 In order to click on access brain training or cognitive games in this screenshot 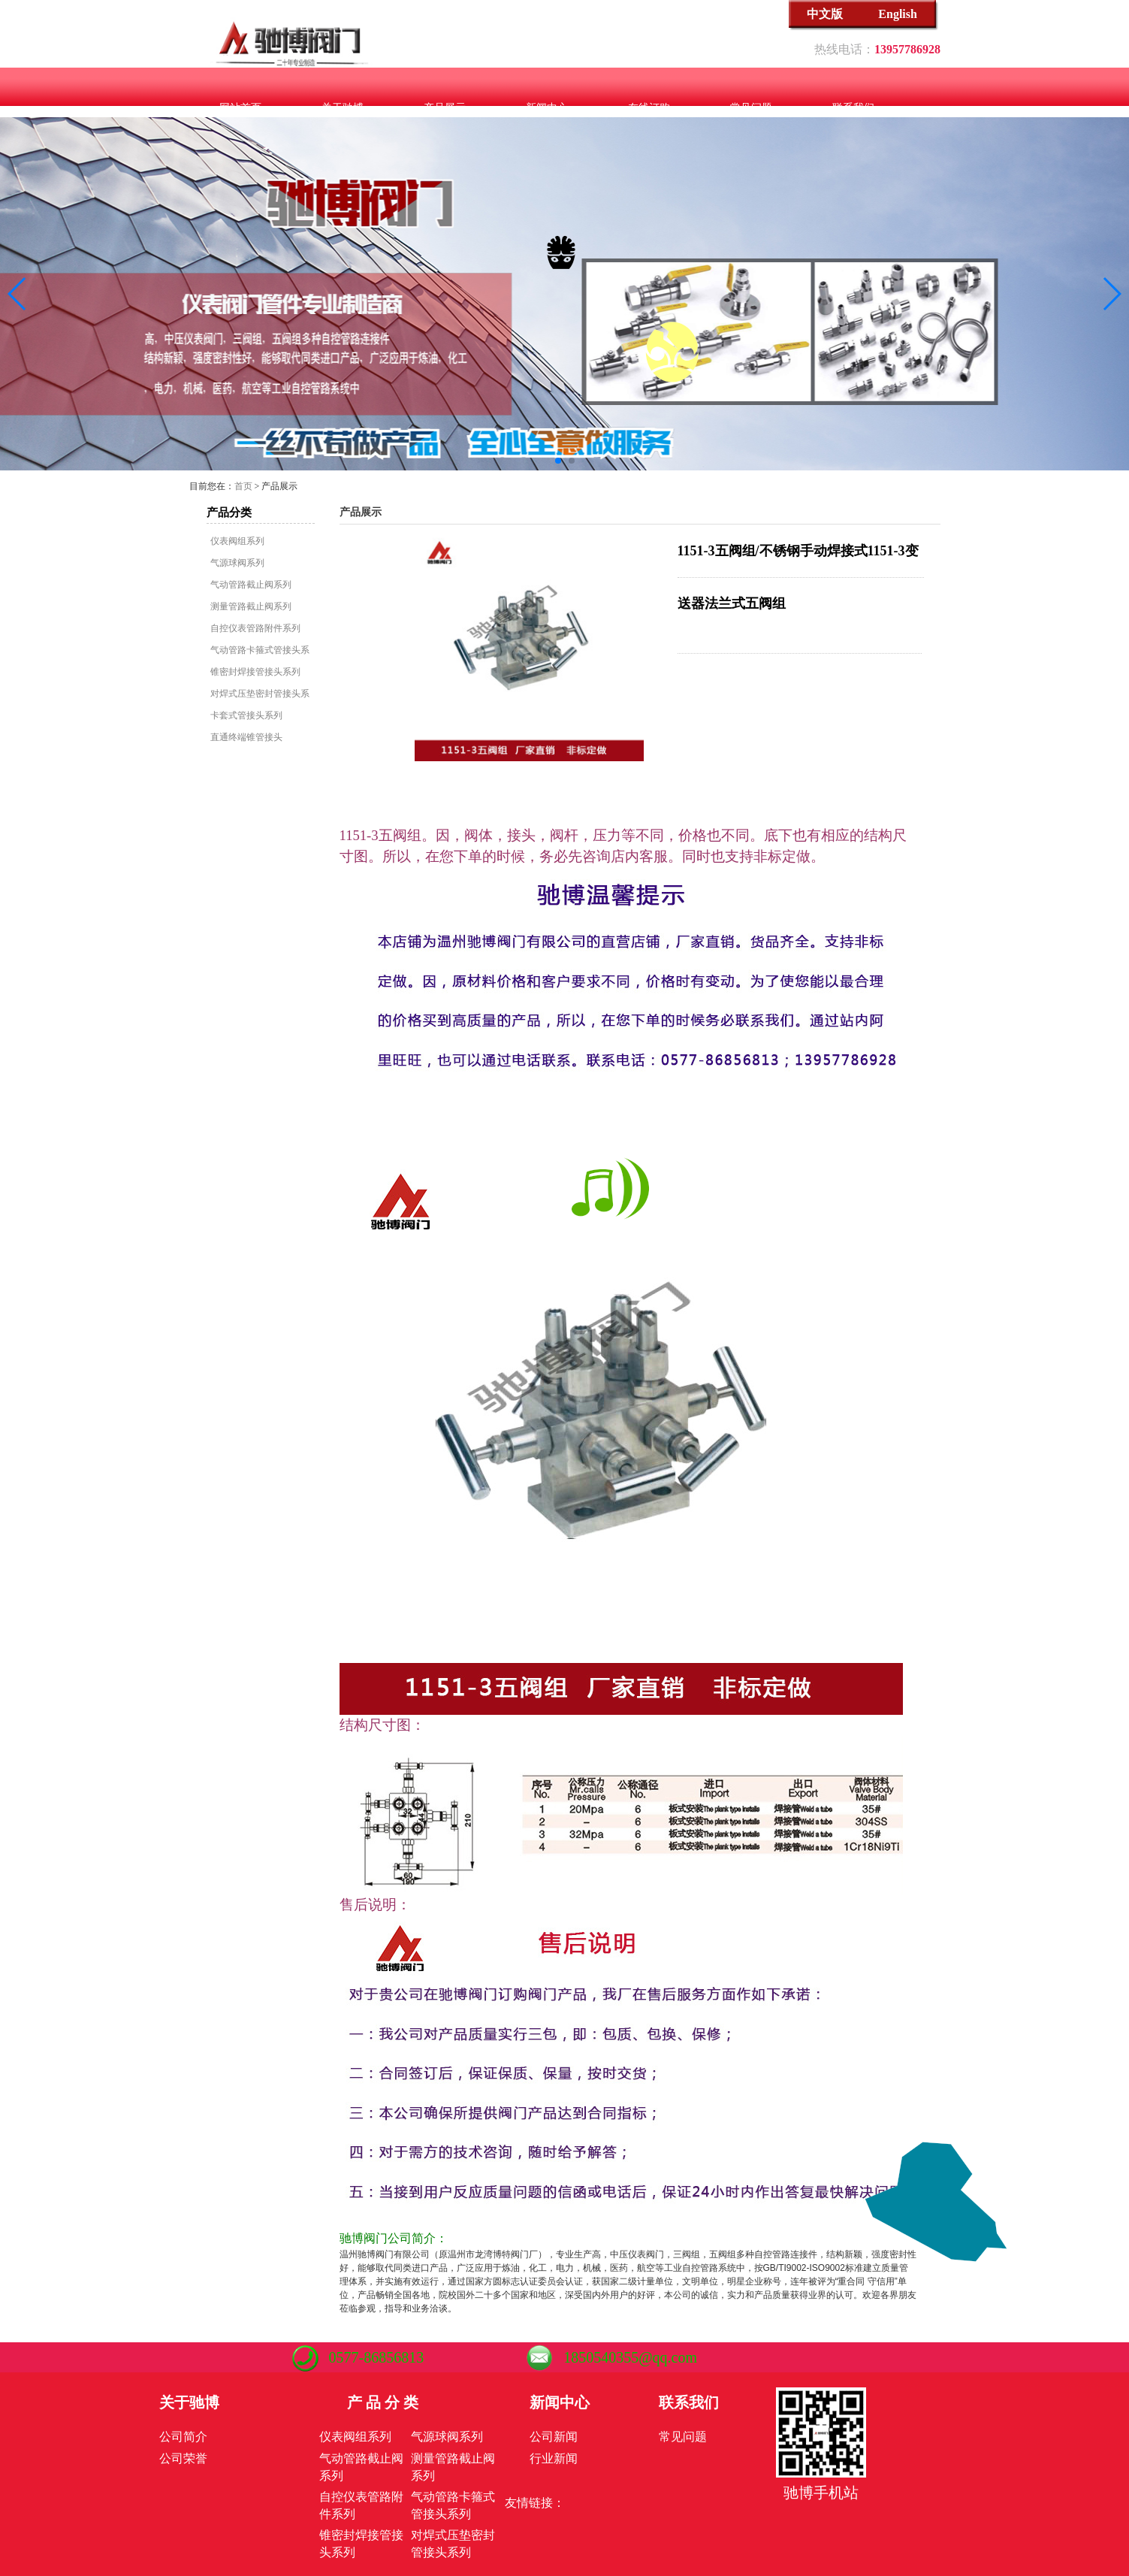, I will do `click(560, 252)`.